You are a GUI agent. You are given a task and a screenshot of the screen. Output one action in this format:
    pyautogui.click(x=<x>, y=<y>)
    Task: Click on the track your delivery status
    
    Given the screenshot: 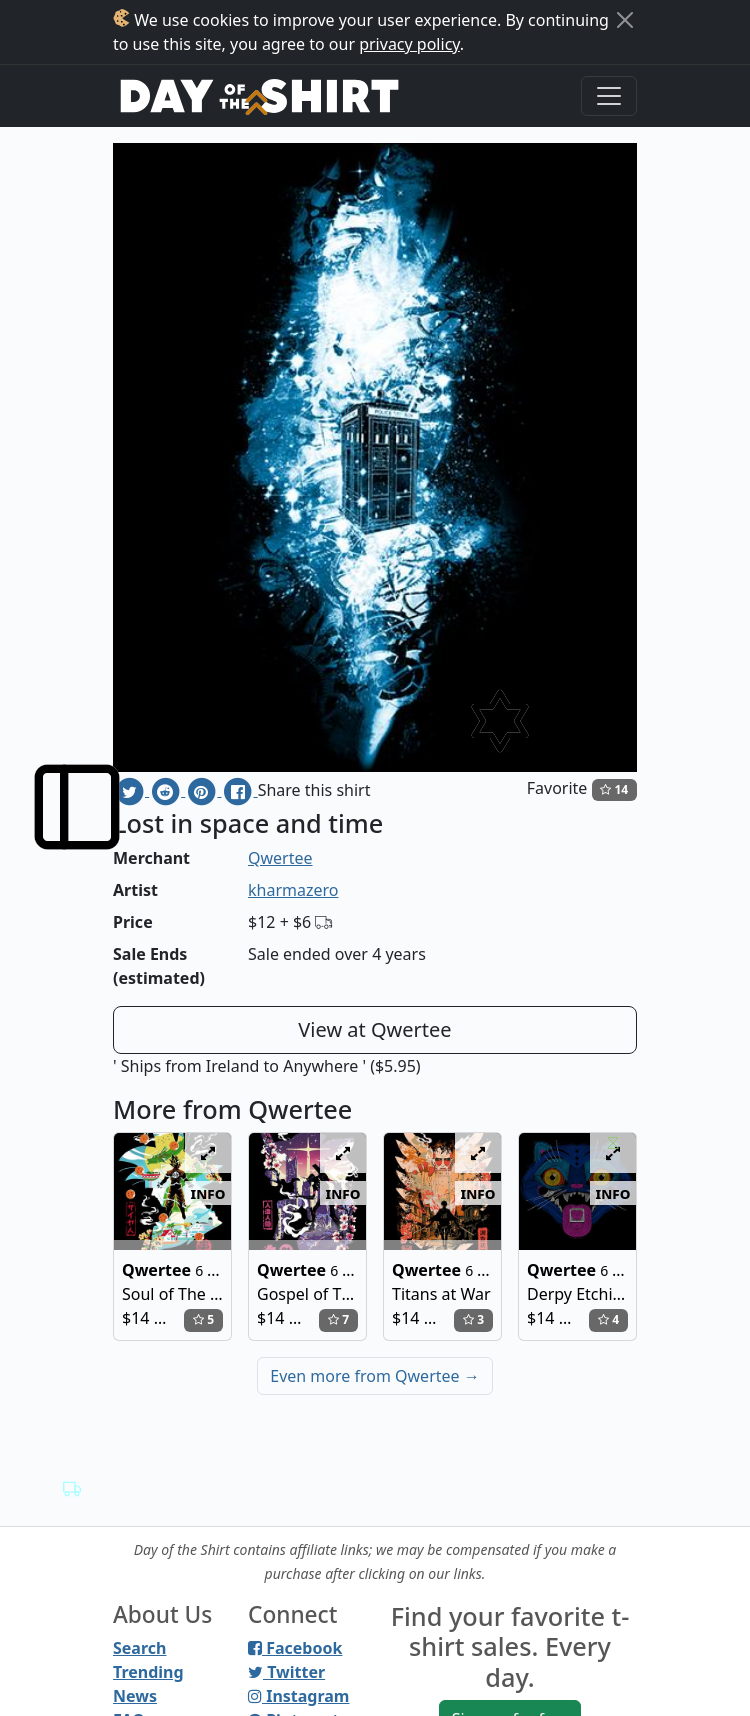 What is the action you would take?
    pyautogui.click(x=72, y=1489)
    